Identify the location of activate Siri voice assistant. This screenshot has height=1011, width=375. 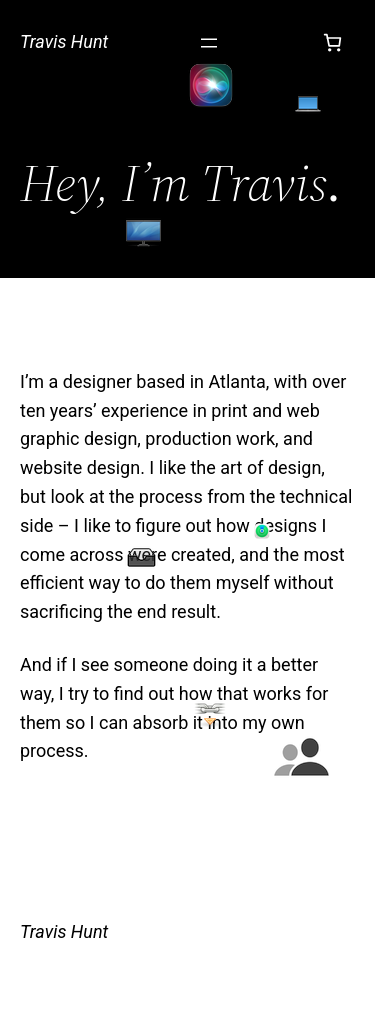
(211, 85).